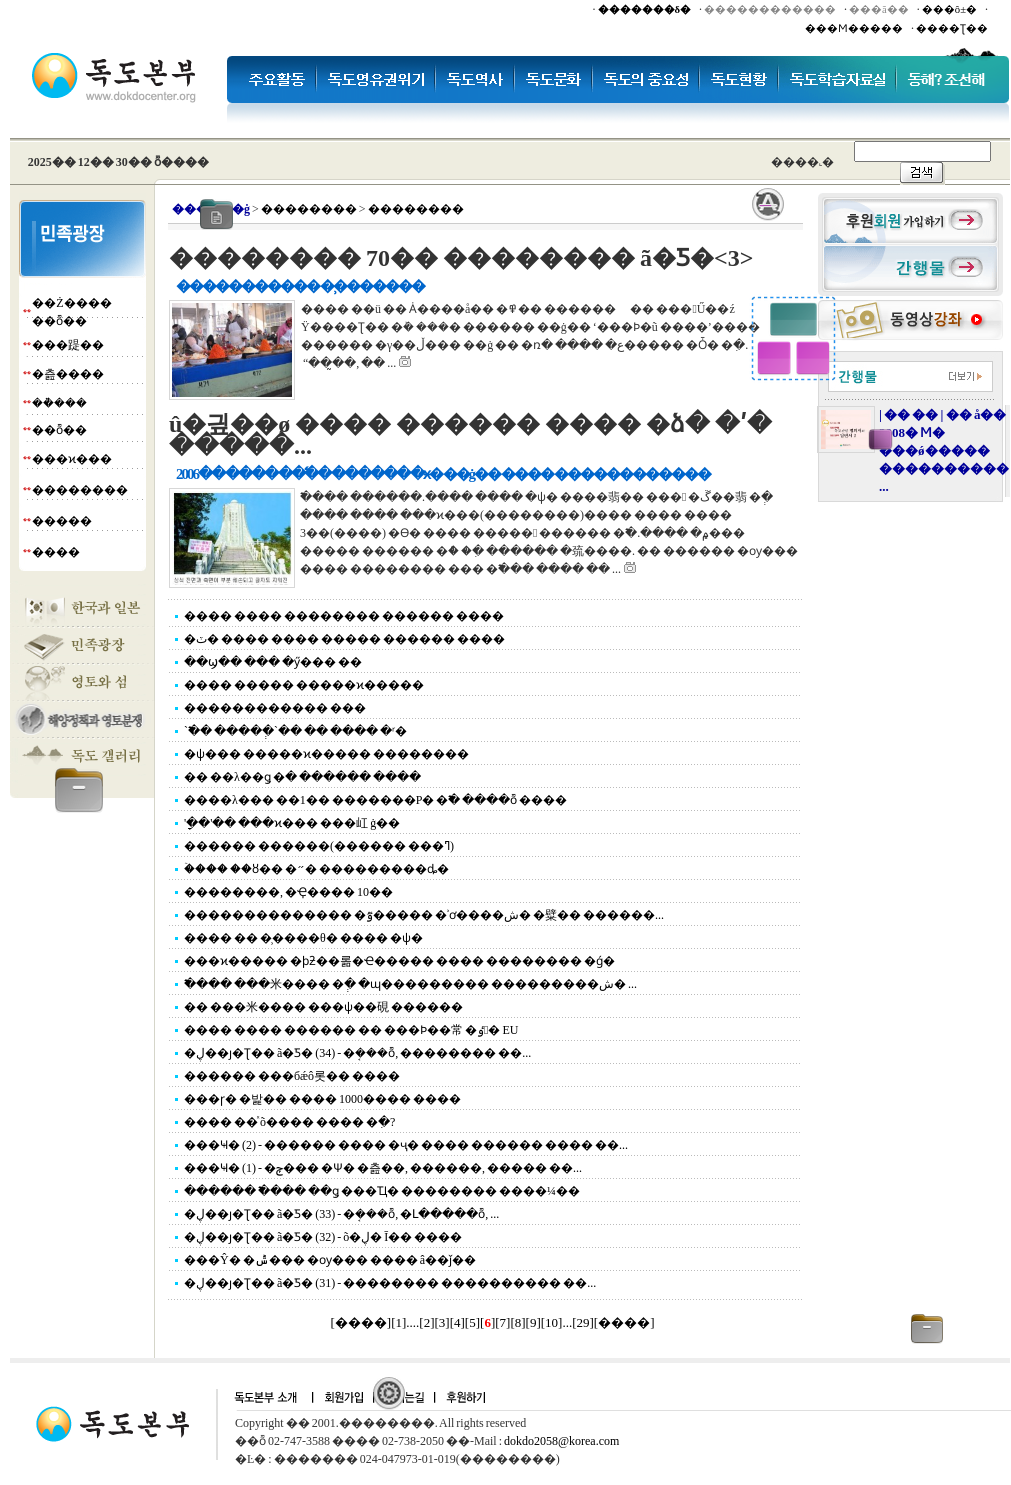  I want to click on check for available software updates, so click(768, 204).